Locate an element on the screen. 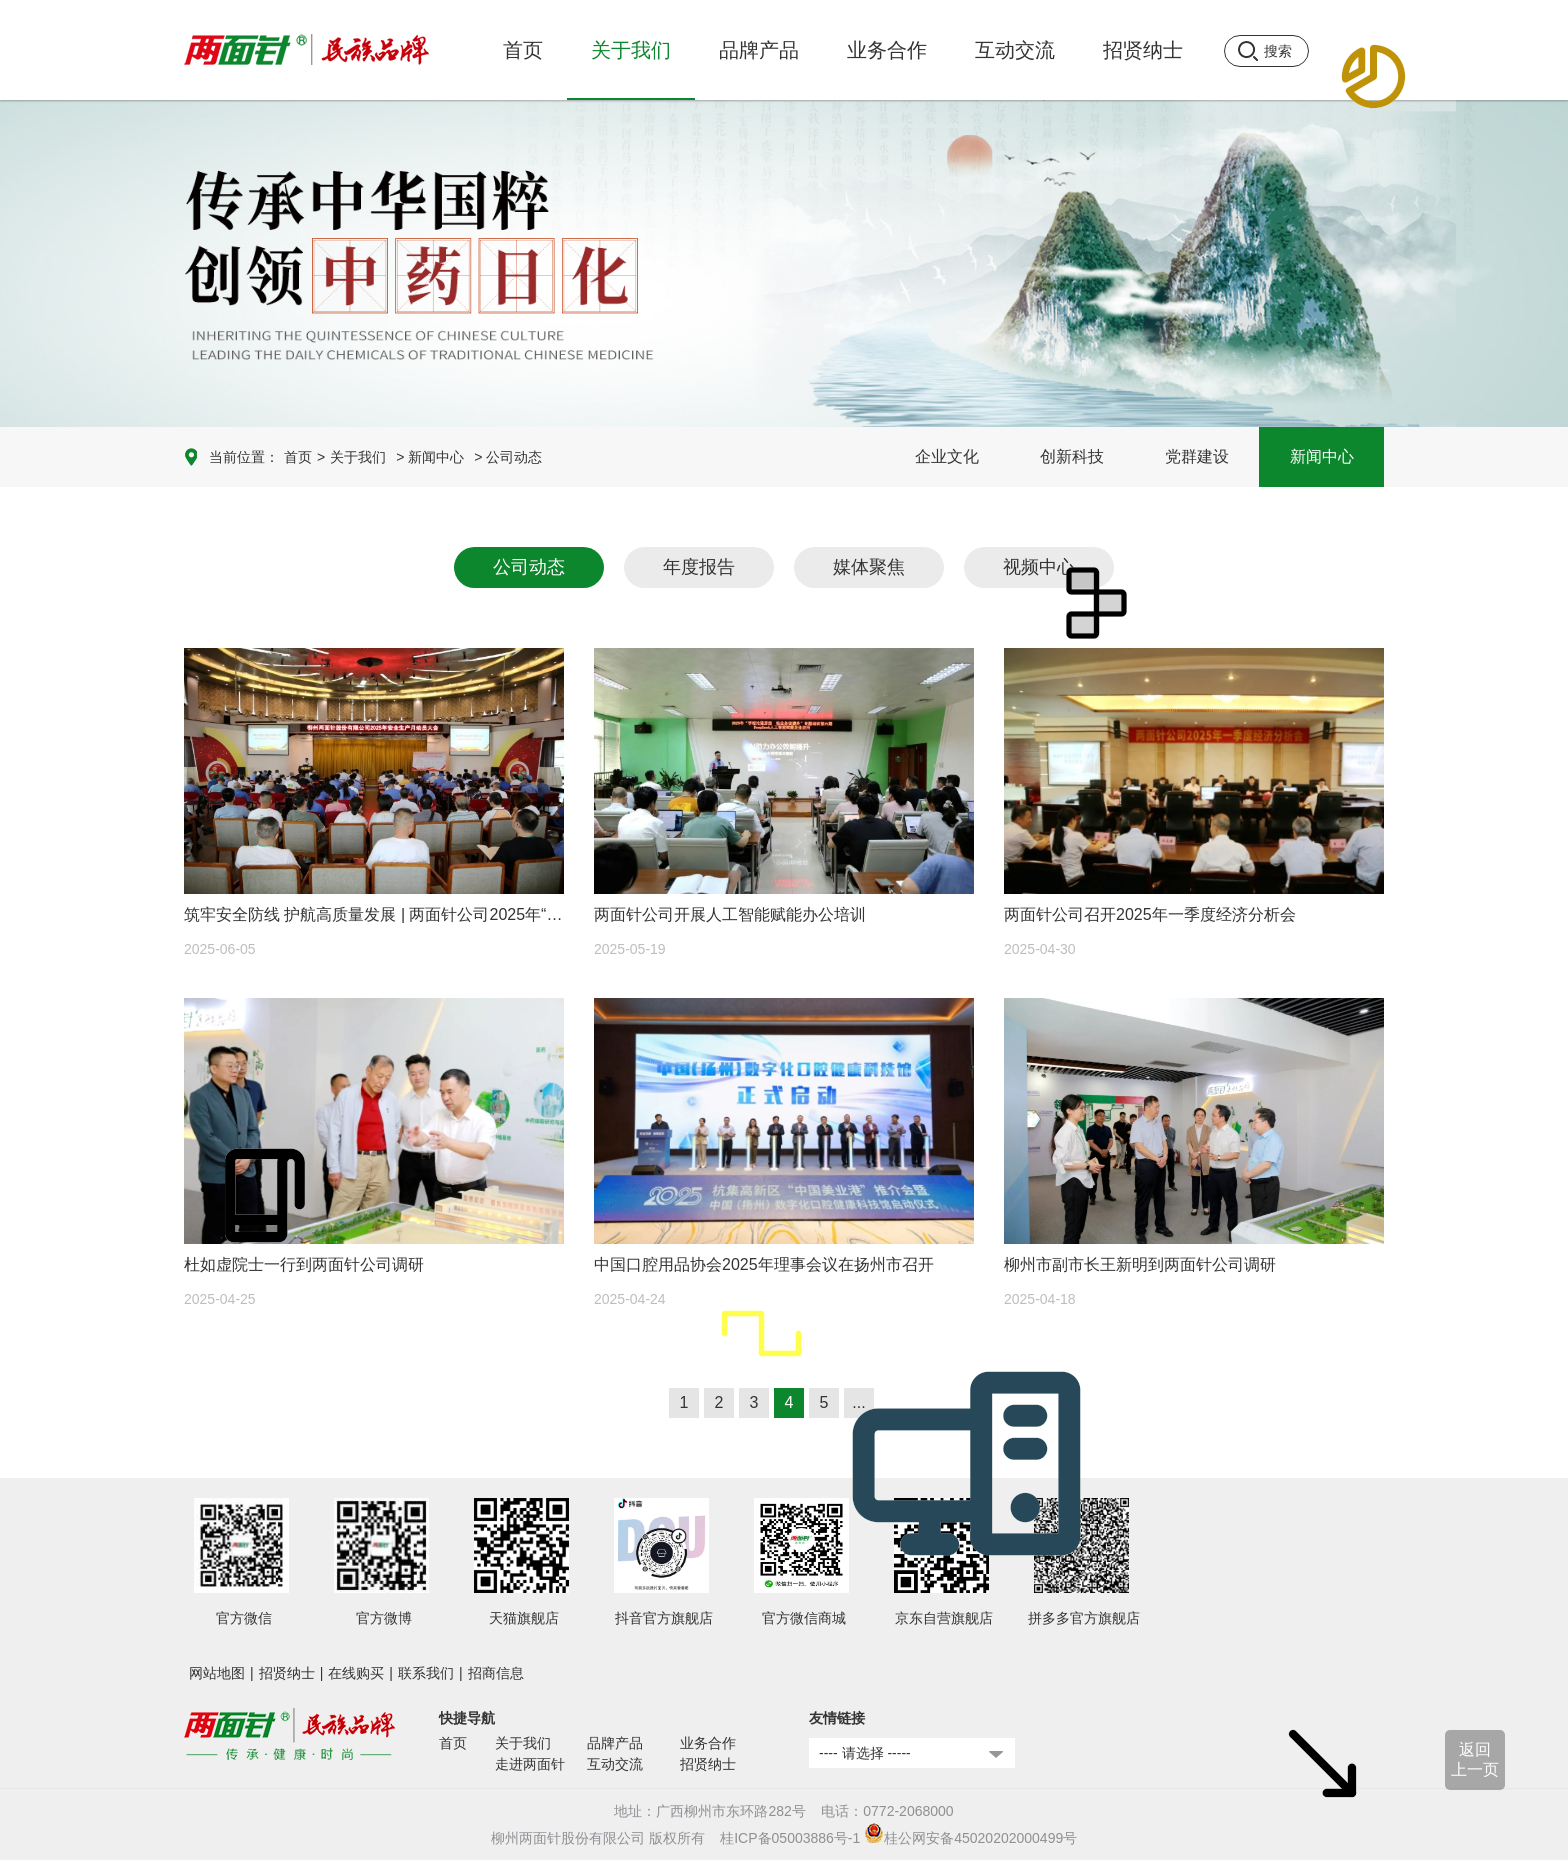  move item to the bottom right is located at coordinates (1322, 1763).